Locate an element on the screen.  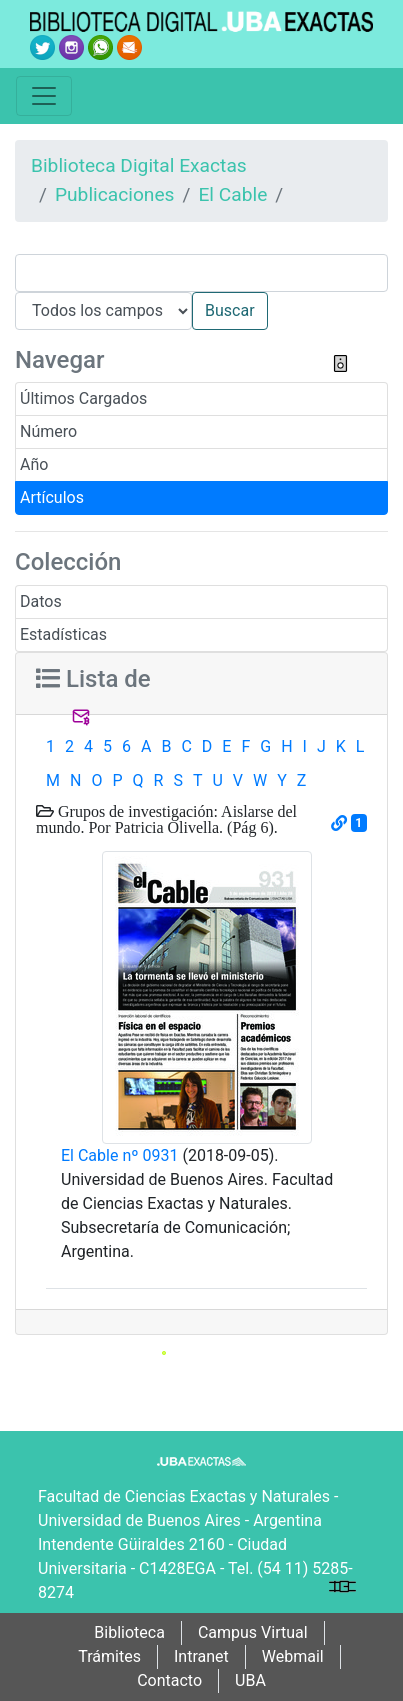
adjust speaker or audio output settings is located at coordinates (340, 363).